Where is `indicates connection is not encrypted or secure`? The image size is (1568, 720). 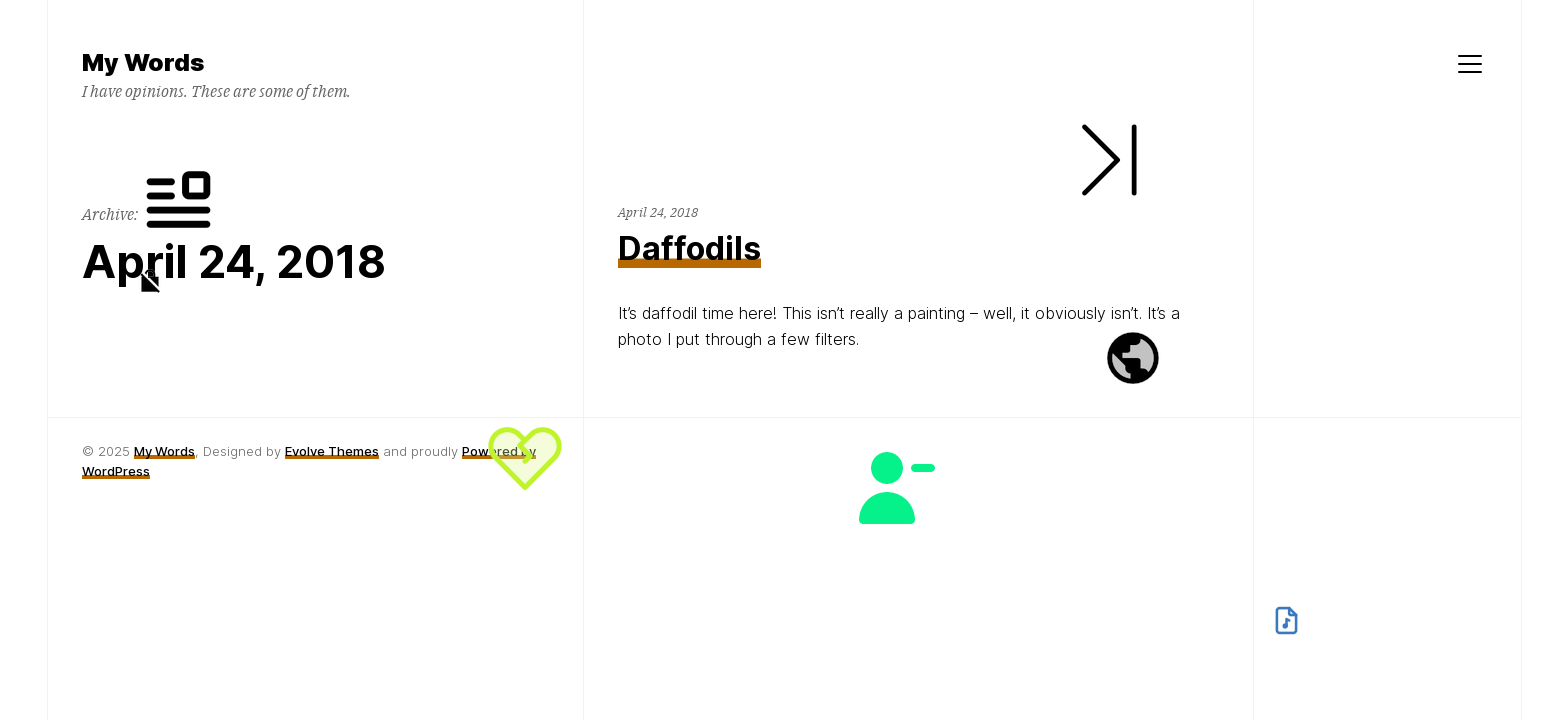 indicates connection is not encrypted or secure is located at coordinates (150, 281).